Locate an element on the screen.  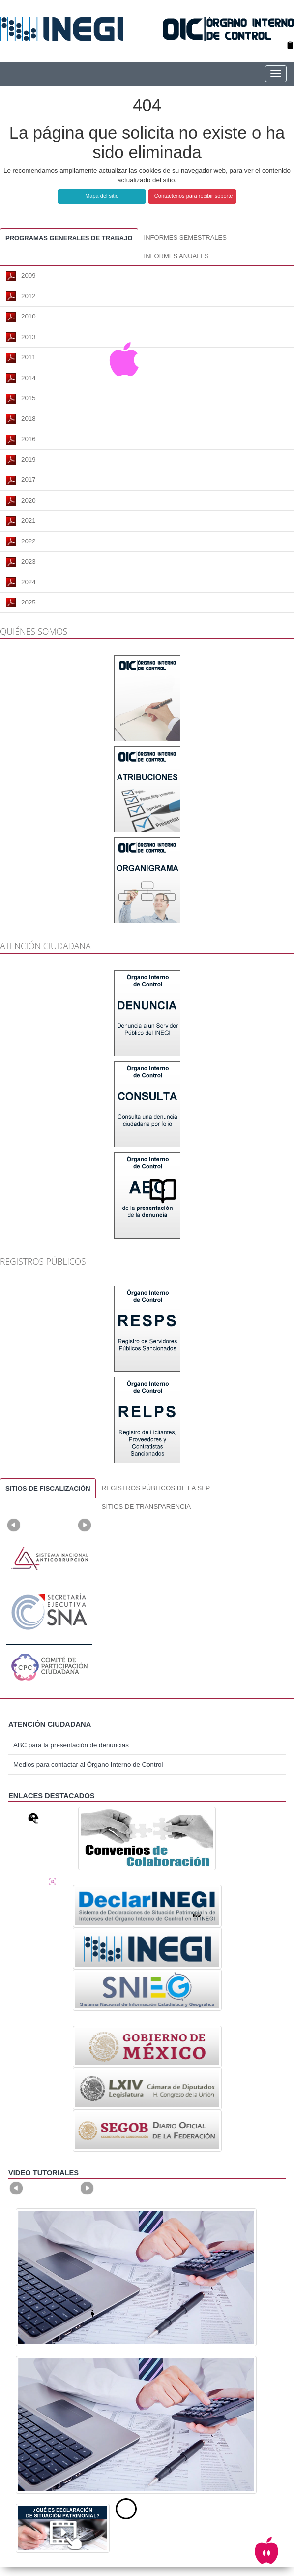
access nutrition information is located at coordinates (266, 2550).